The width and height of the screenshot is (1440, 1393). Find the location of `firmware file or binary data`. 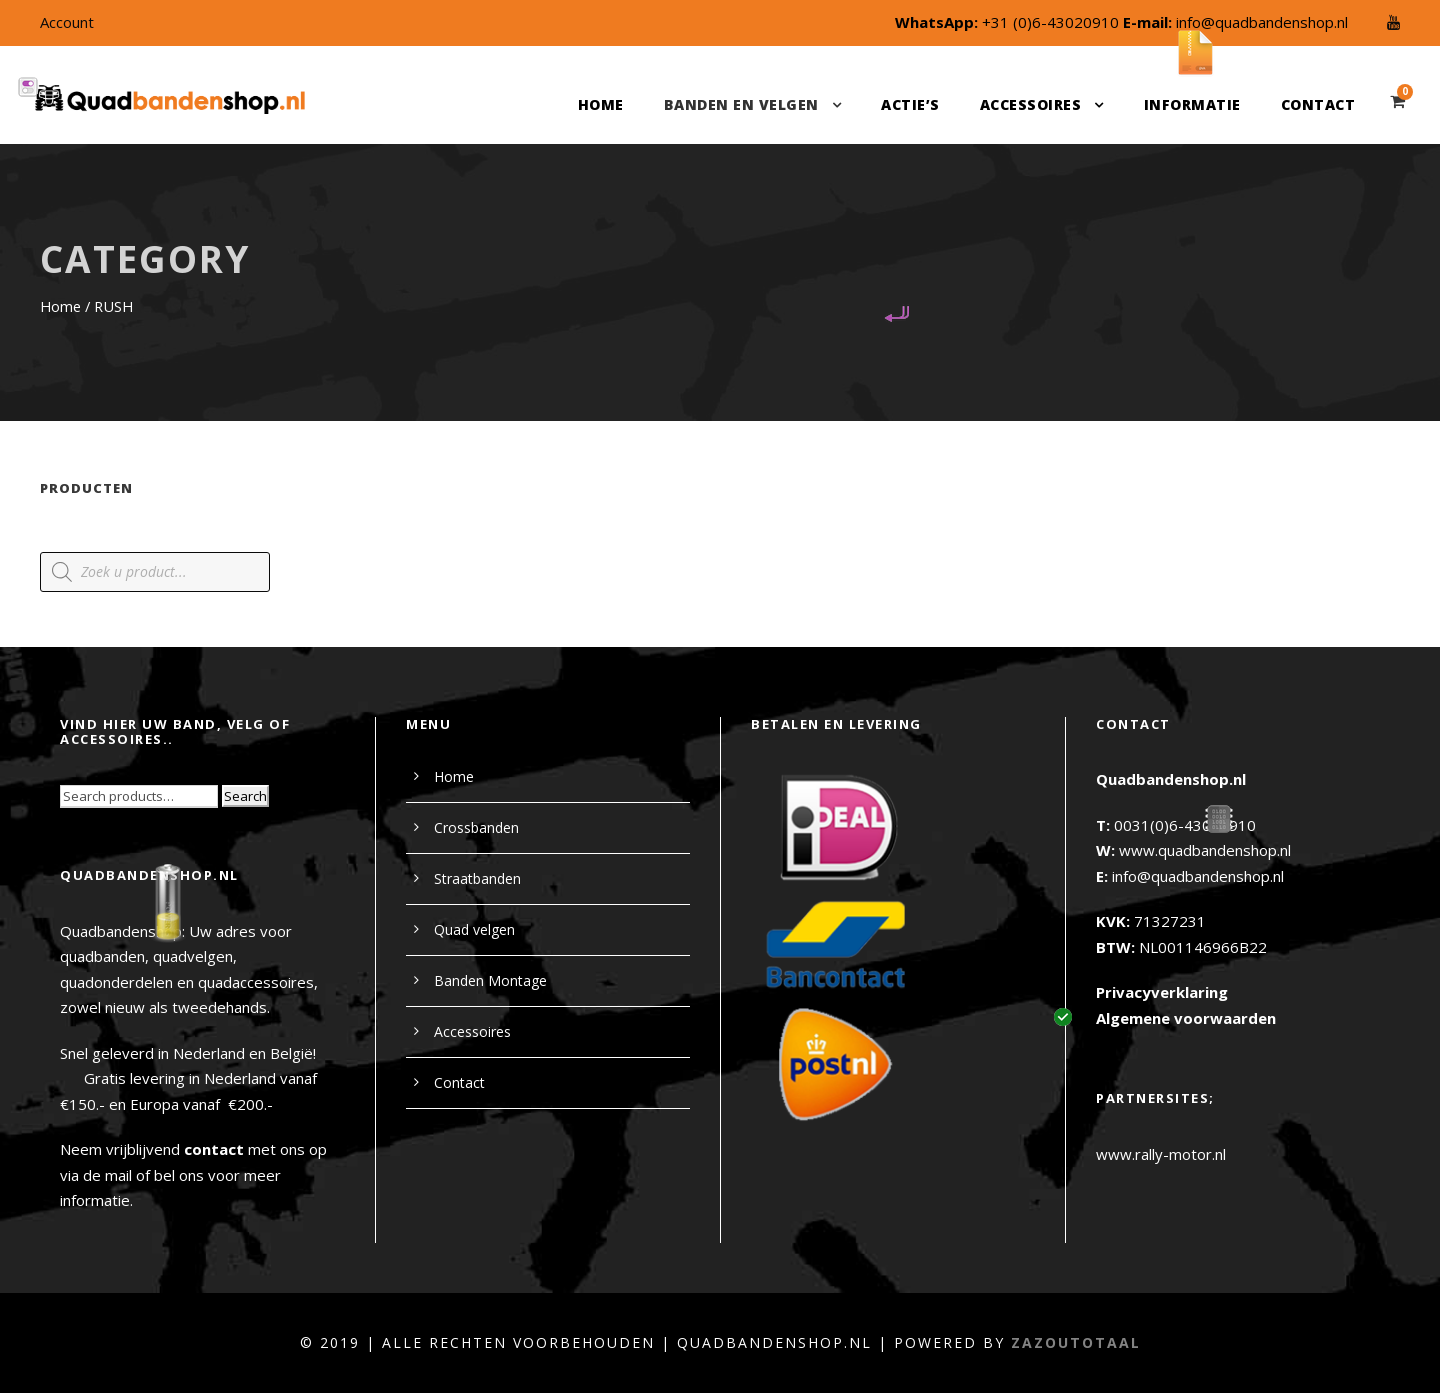

firmware file or binary data is located at coordinates (1219, 819).